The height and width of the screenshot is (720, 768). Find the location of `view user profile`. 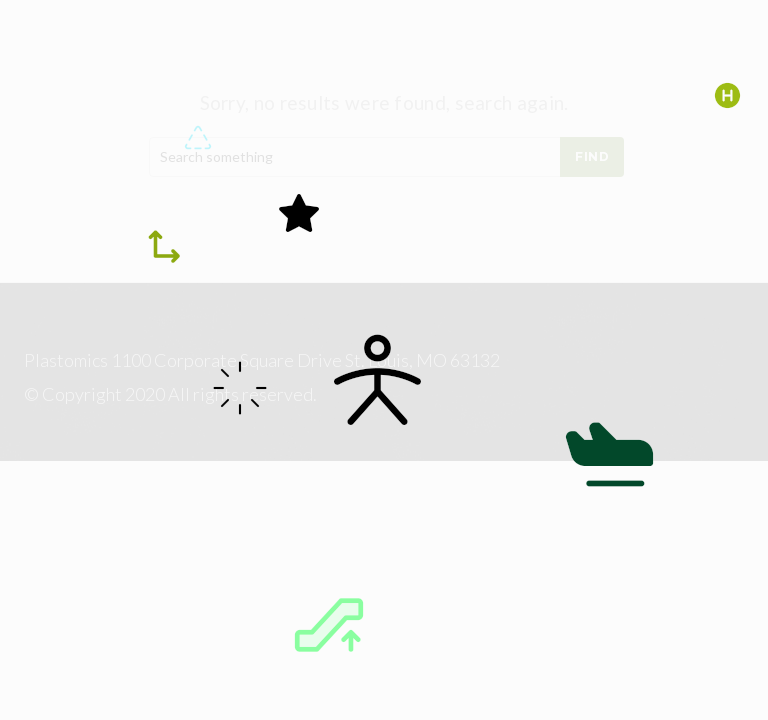

view user profile is located at coordinates (377, 381).